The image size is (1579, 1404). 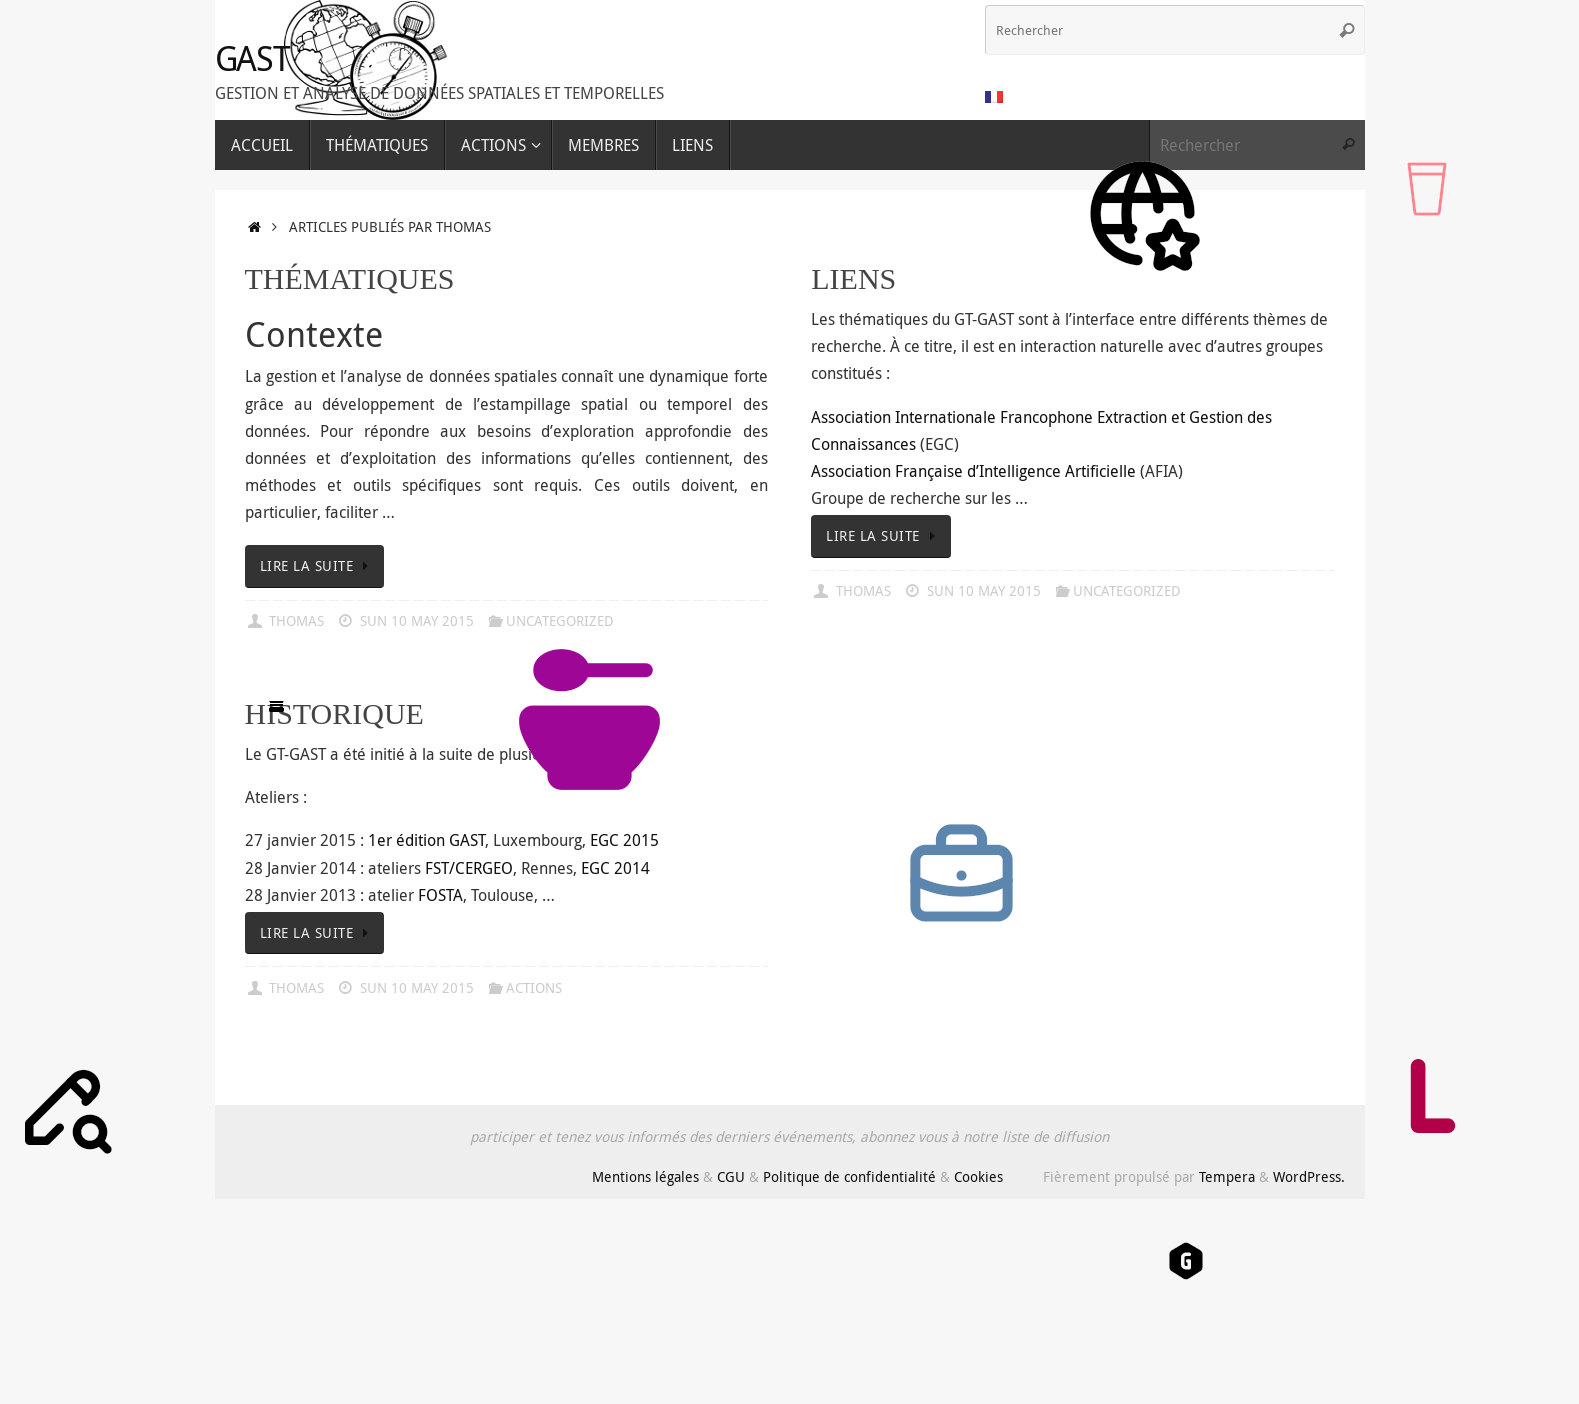 What do you see at coordinates (1142, 213) in the screenshot?
I see `add a website to favorites` at bounding box center [1142, 213].